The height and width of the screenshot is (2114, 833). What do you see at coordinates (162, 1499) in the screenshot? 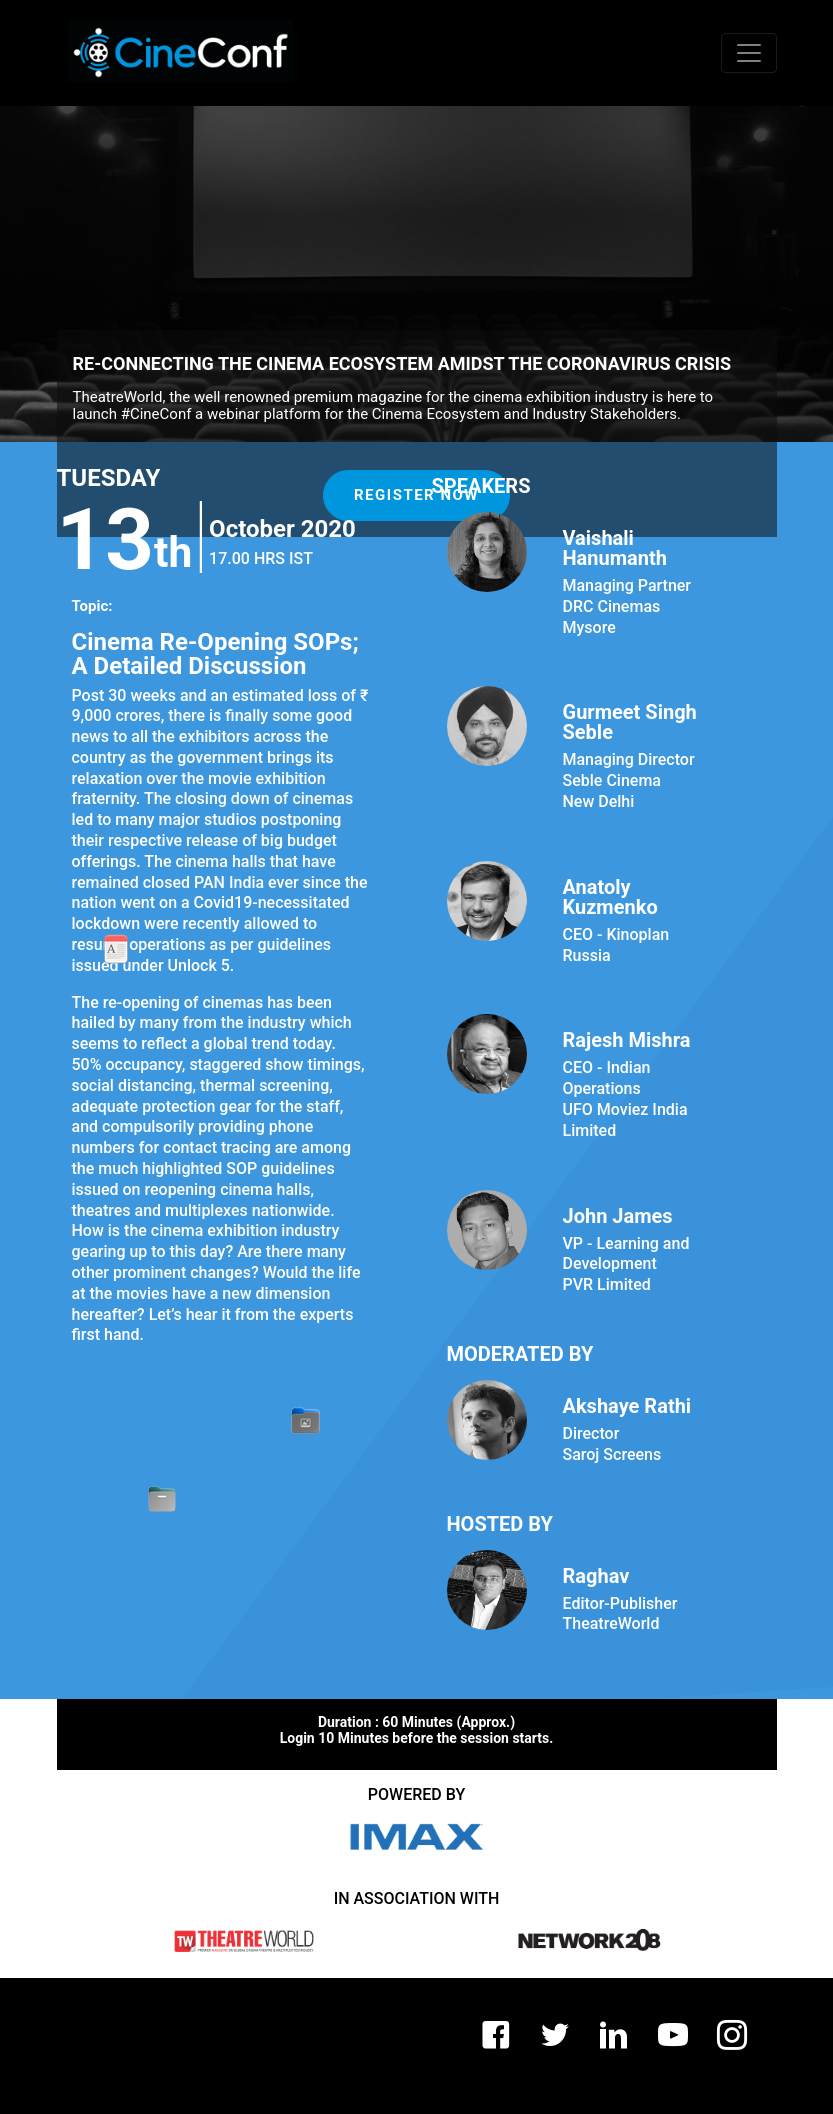
I see `open the file manager application` at bounding box center [162, 1499].